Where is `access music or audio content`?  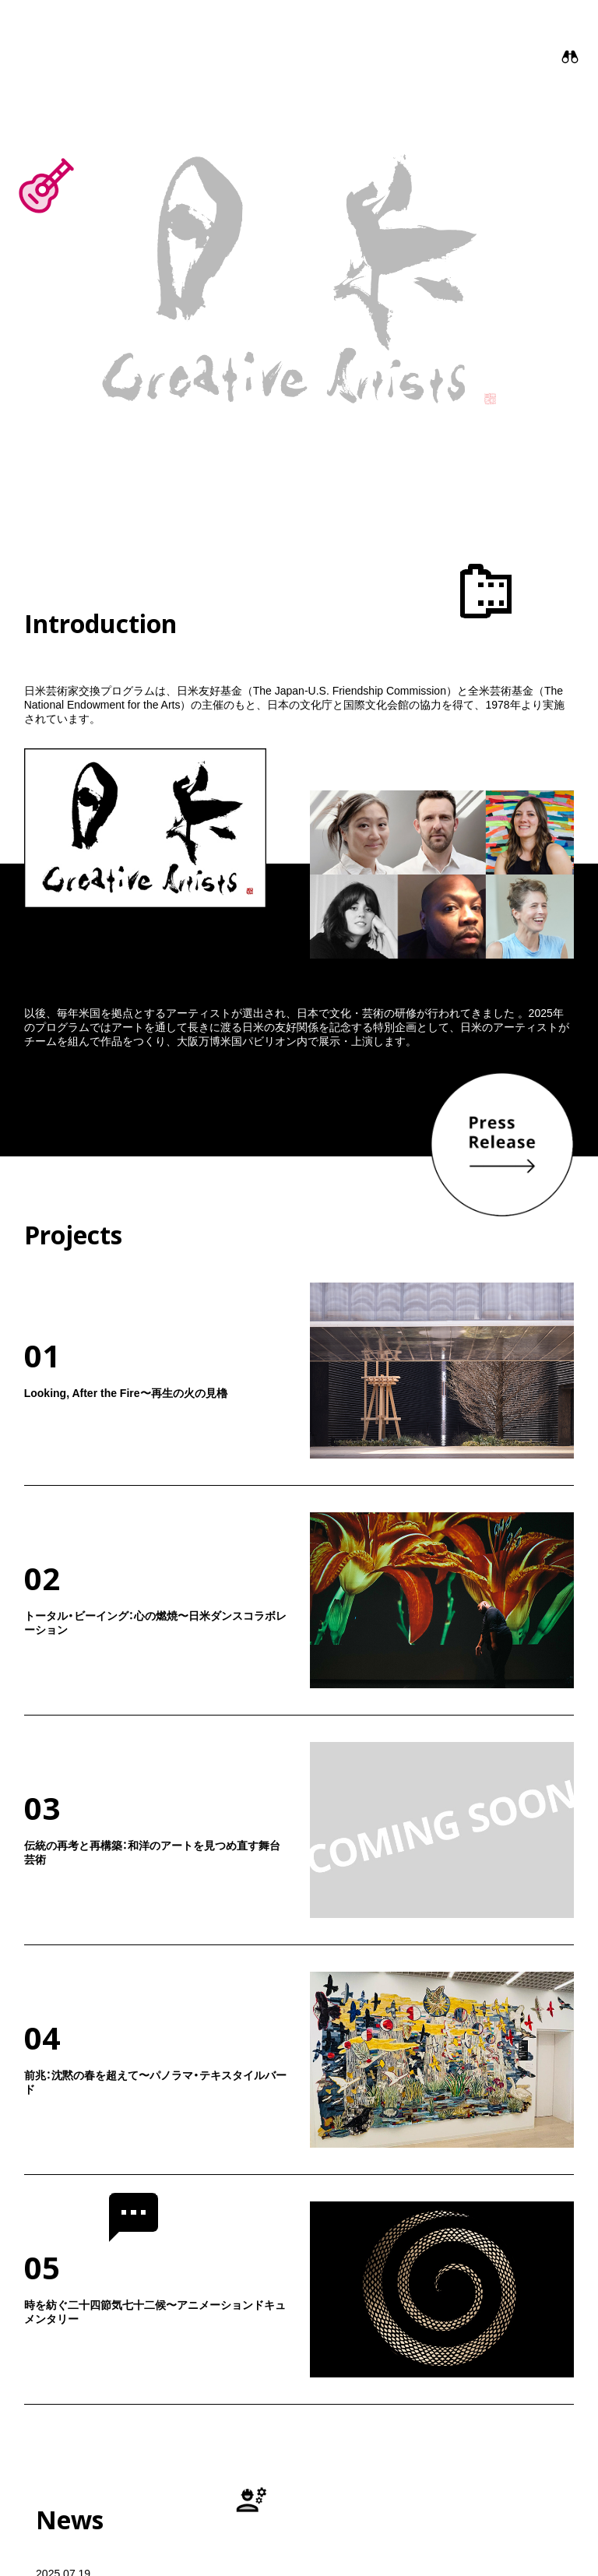 access music or audio content is located at coordinates (46, 186).